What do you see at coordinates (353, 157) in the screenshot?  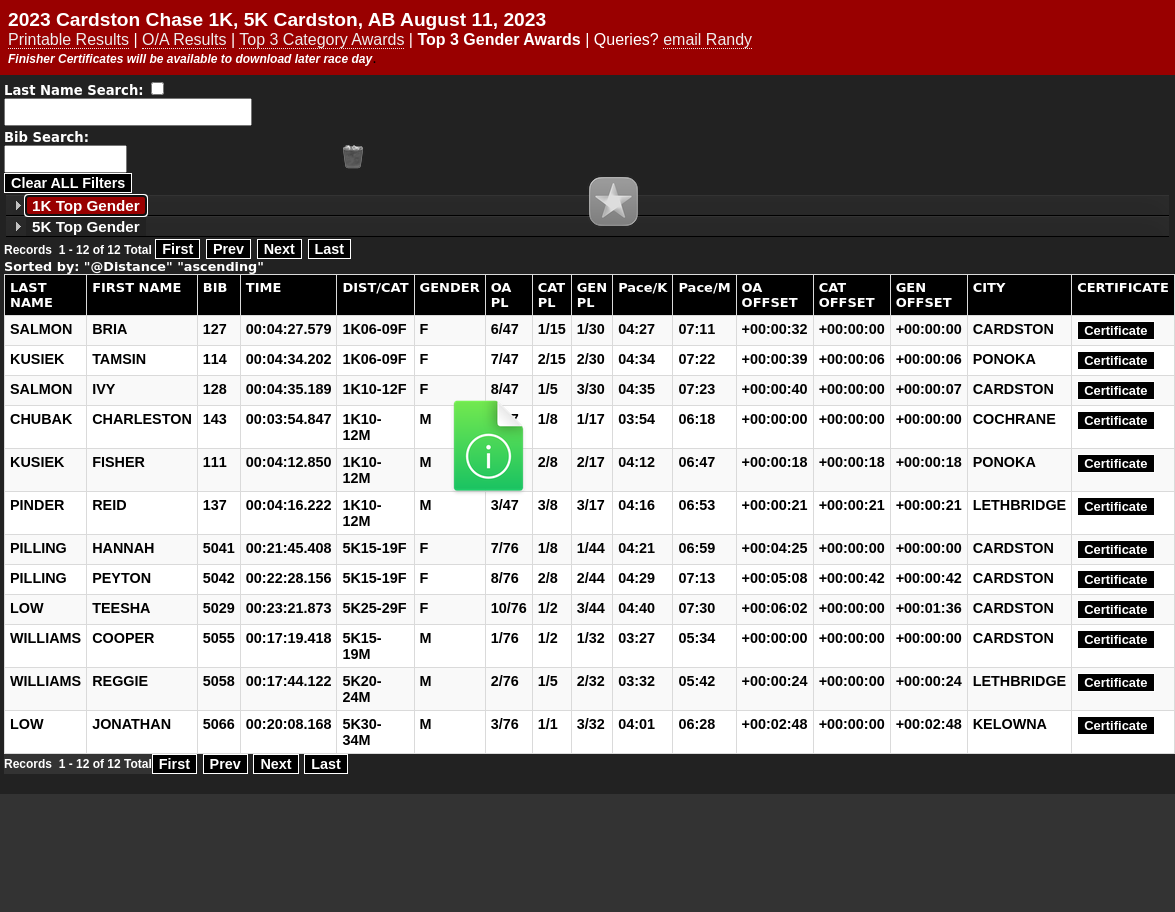 I see `trash bin containing items ready to be emptied` at bounding box center [353, 157].